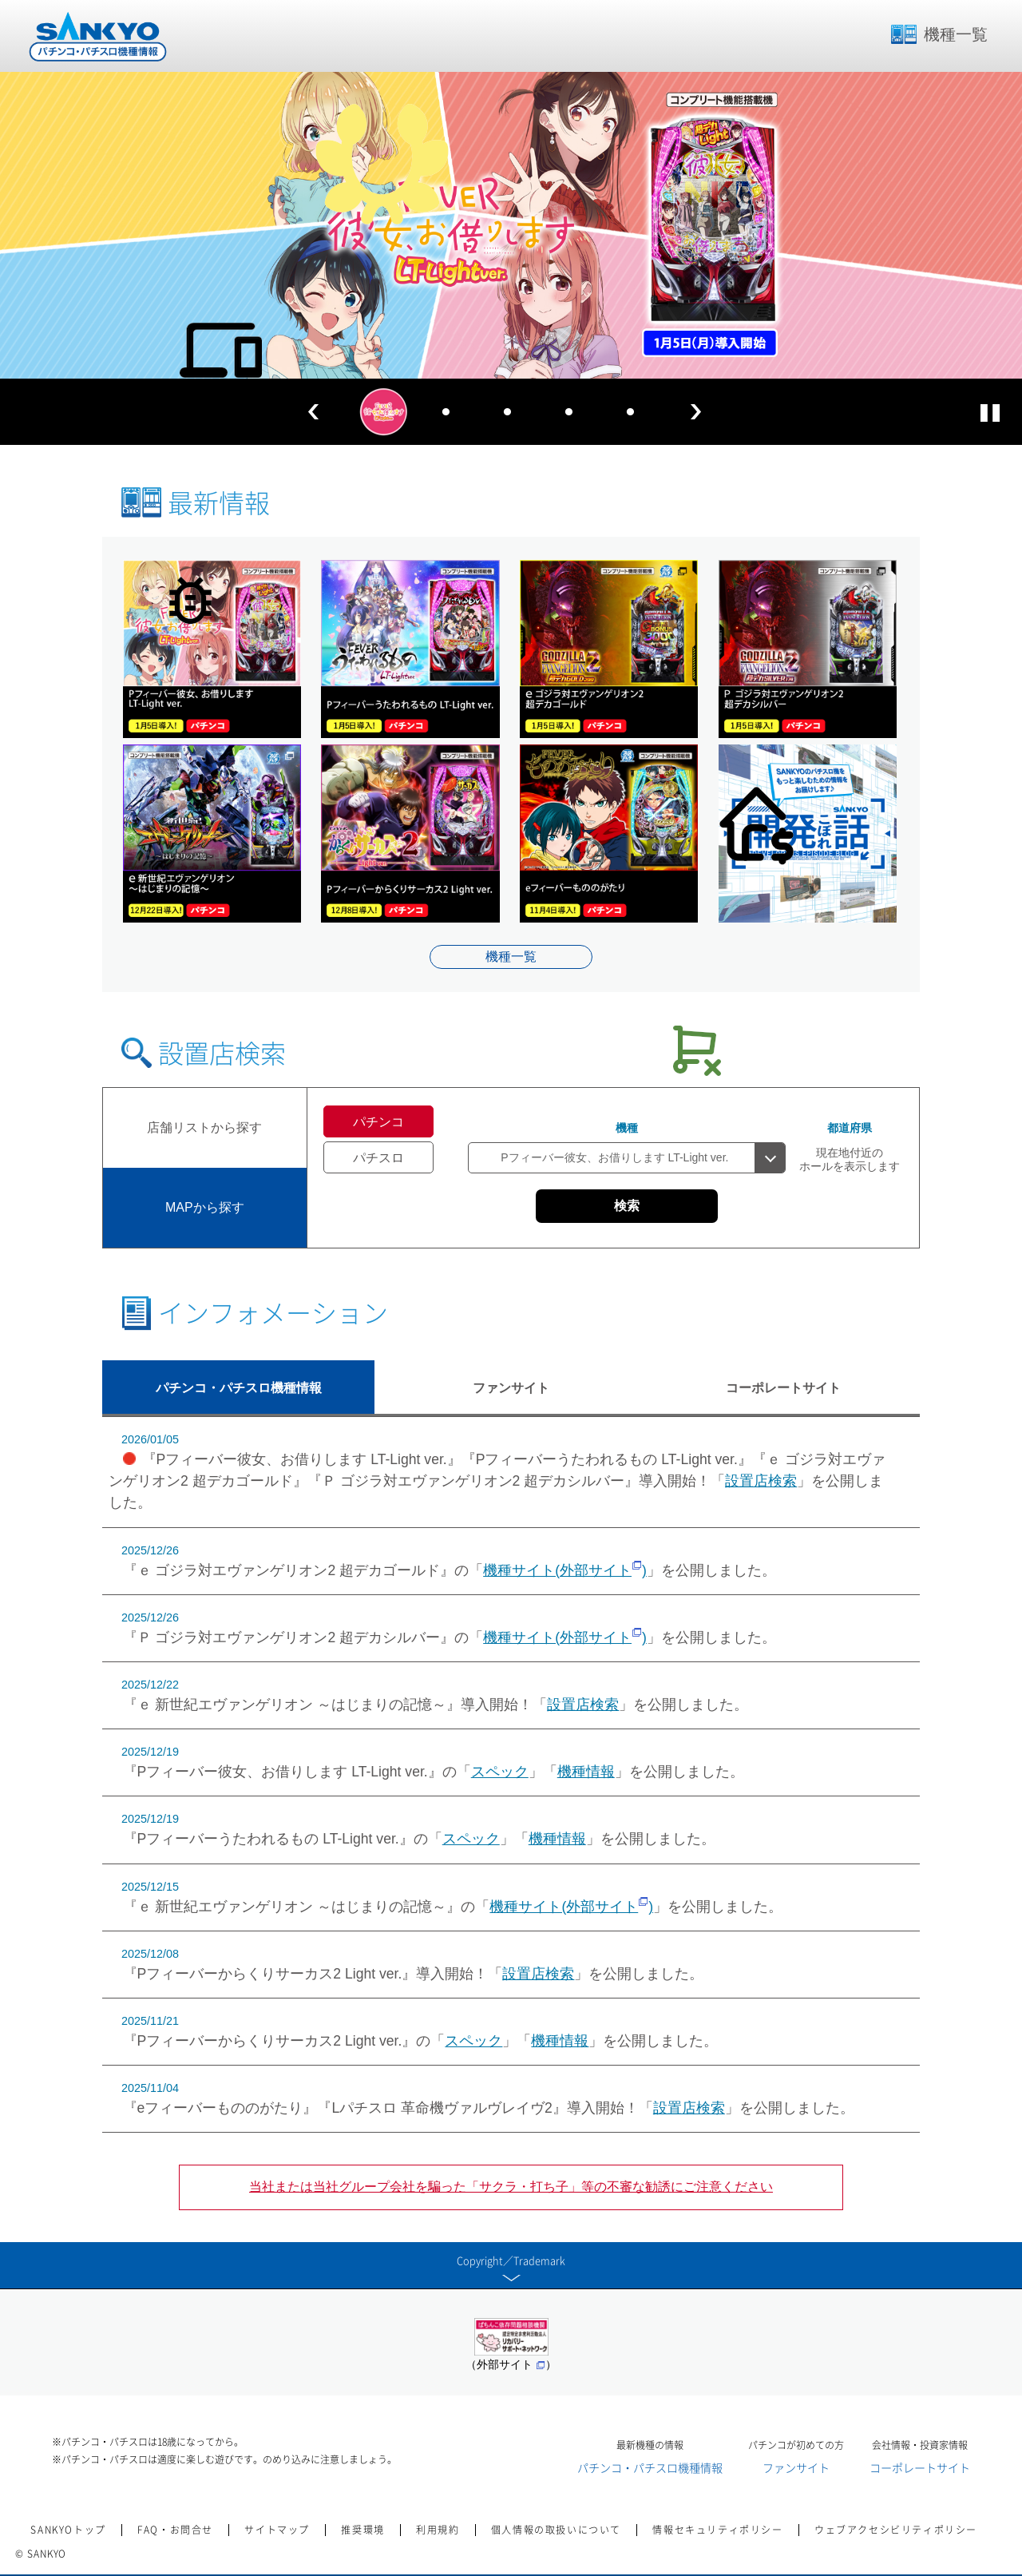  I want to click on remove item from cart, so click(695, 1050).